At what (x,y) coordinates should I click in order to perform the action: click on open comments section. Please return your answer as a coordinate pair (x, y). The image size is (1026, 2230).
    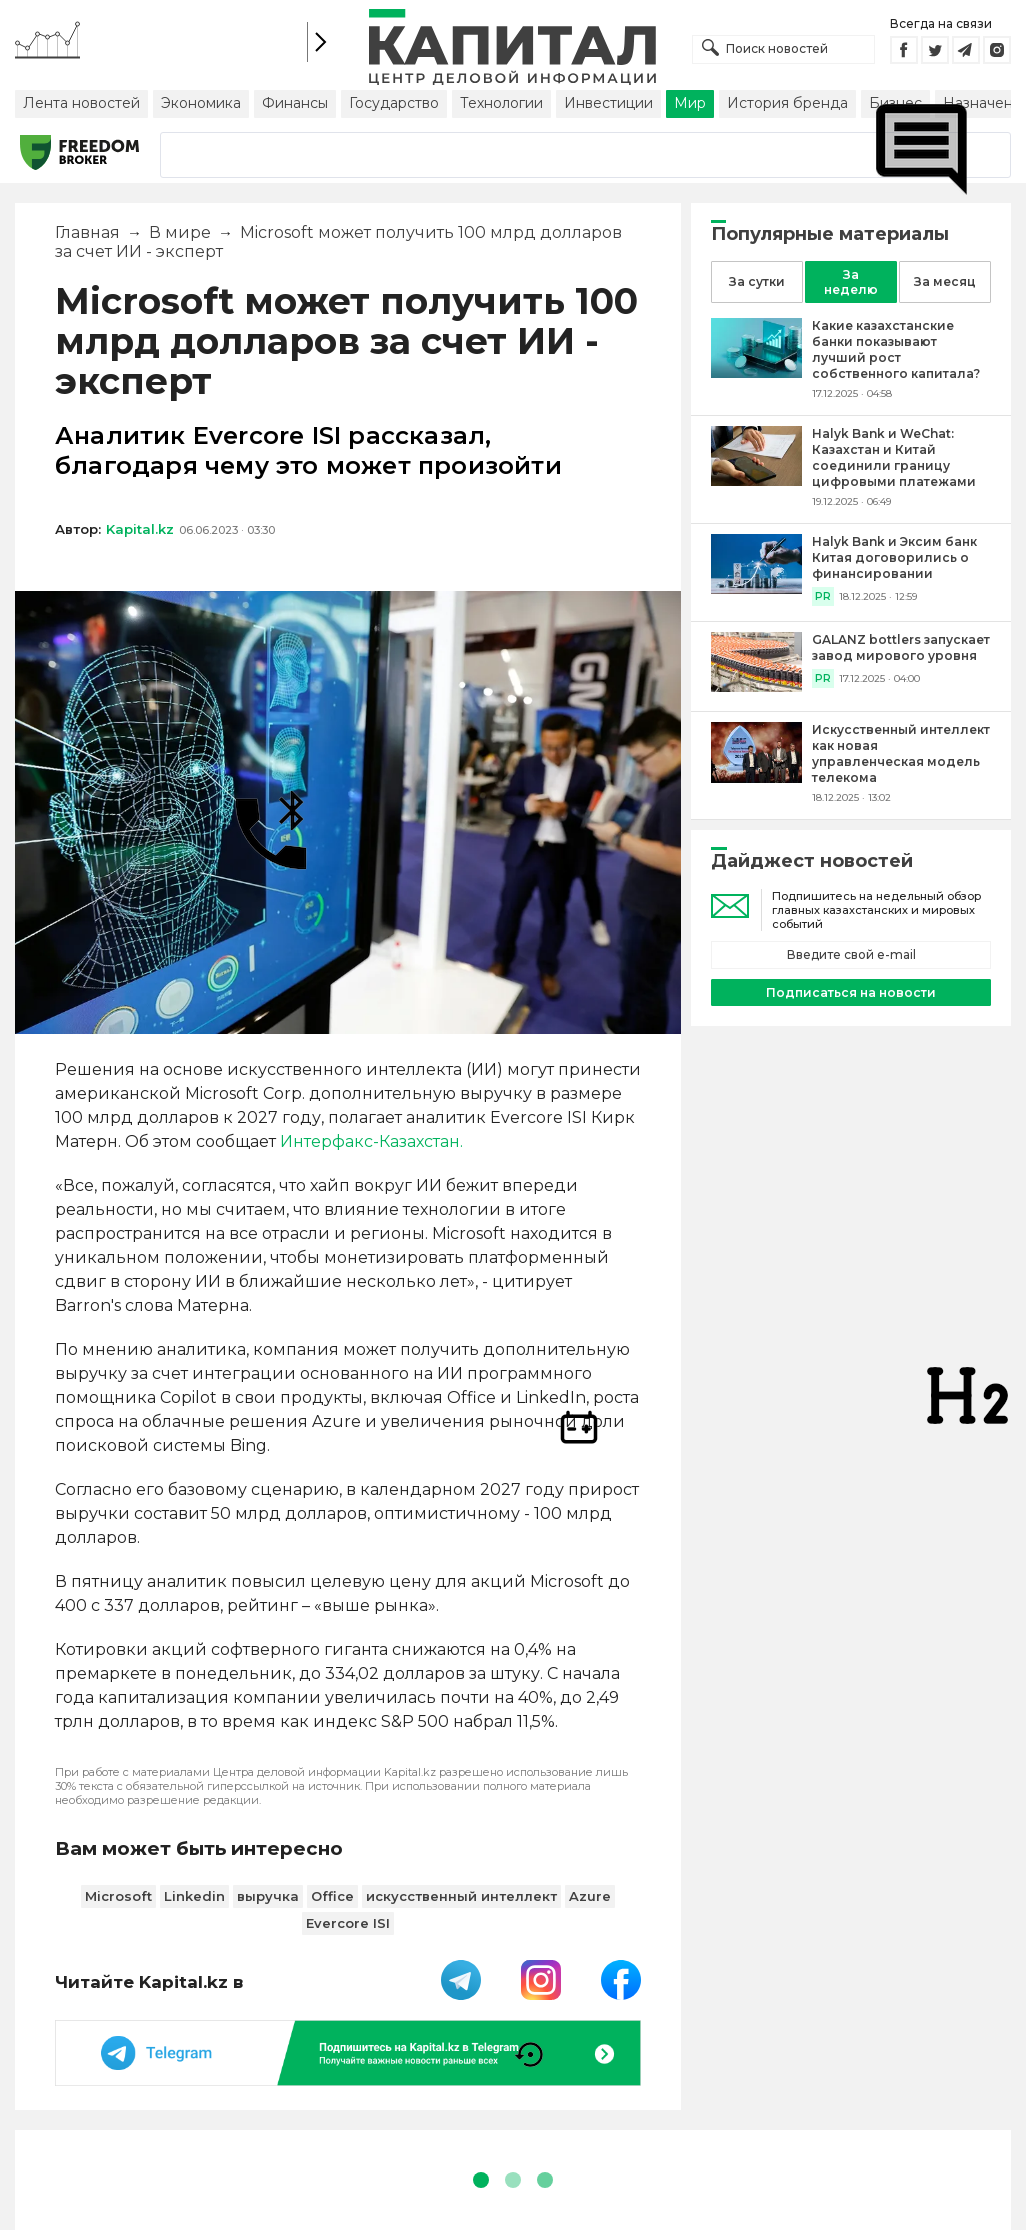
    Looking at the image, I should click on (921, 149).